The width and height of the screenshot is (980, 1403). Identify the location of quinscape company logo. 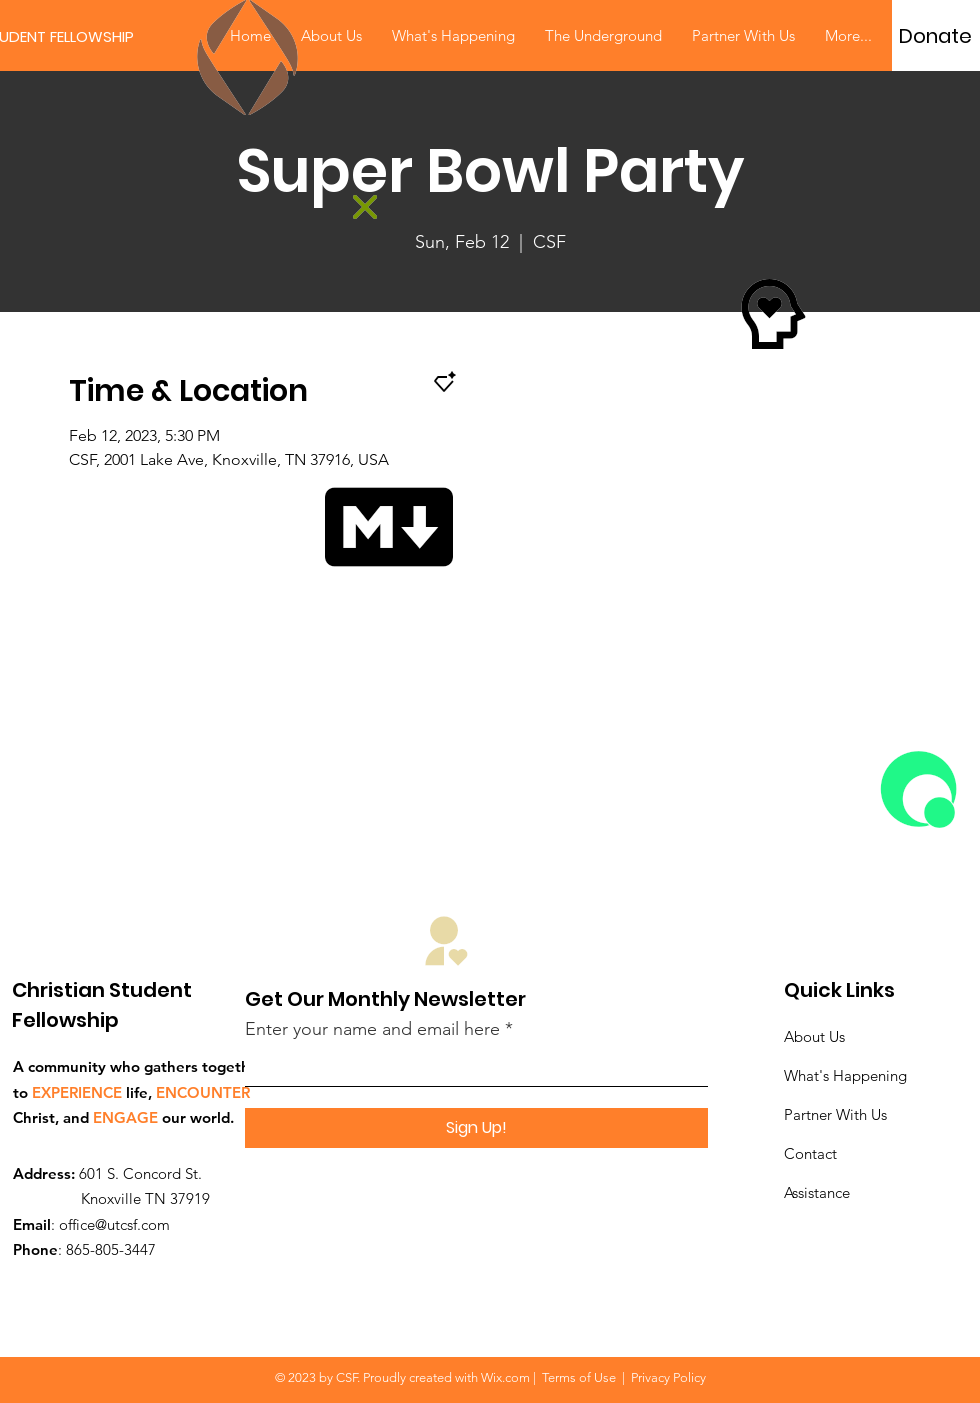
(918, 789).